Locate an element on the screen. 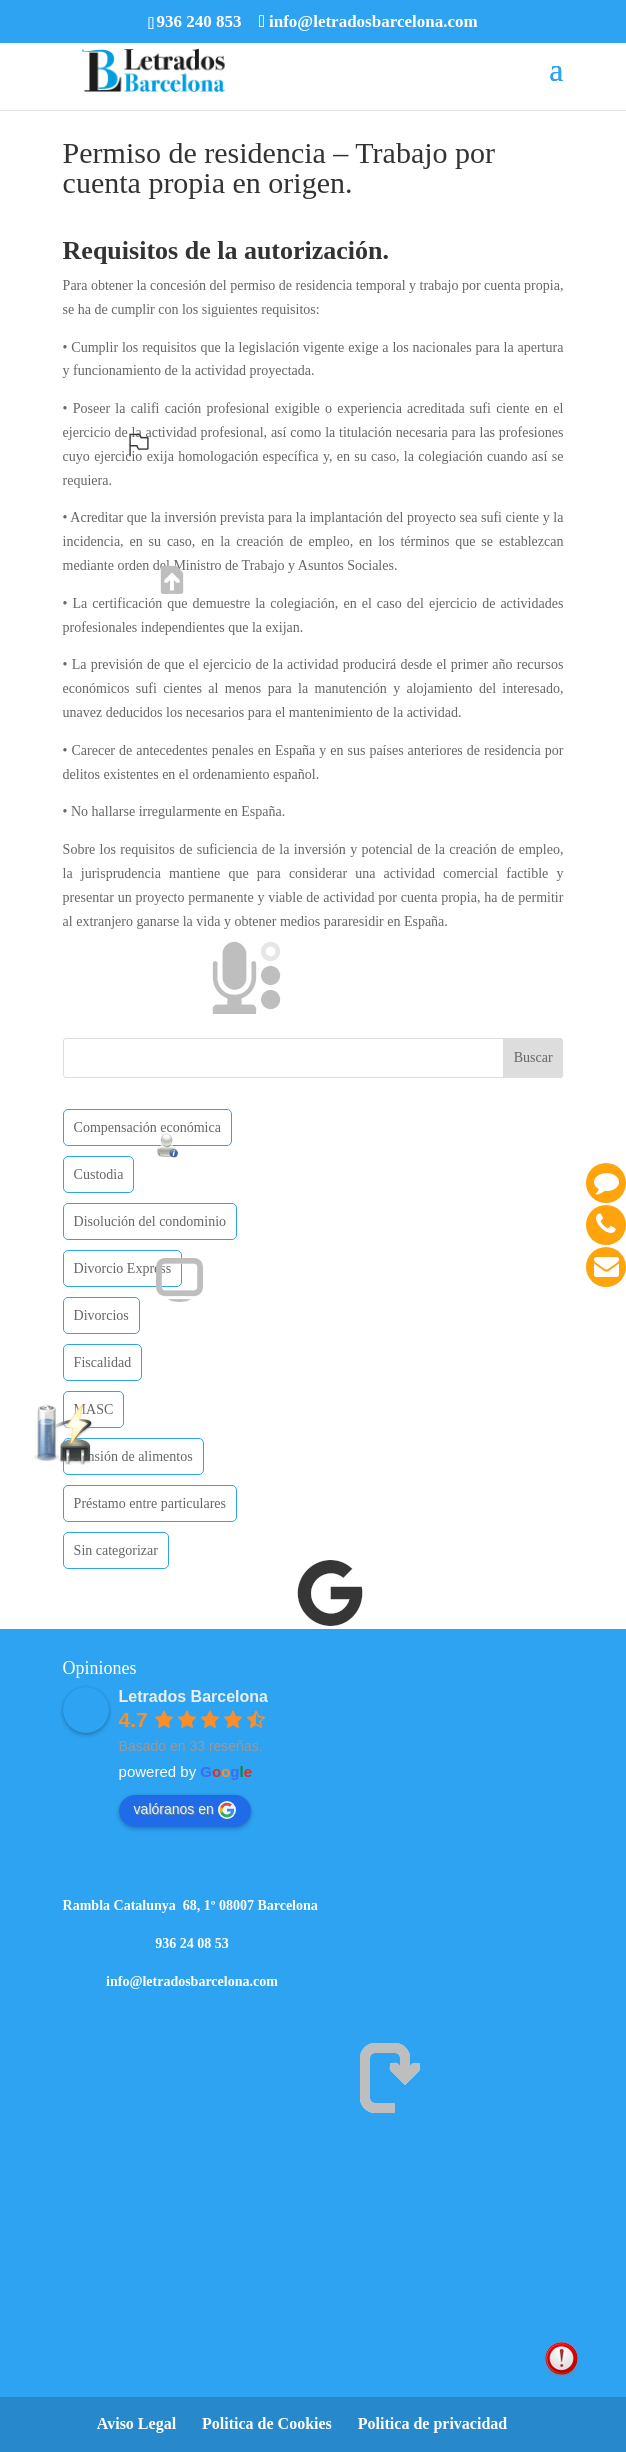  indicates battery is charging with good charge level is located at coordinates (61, 1433).